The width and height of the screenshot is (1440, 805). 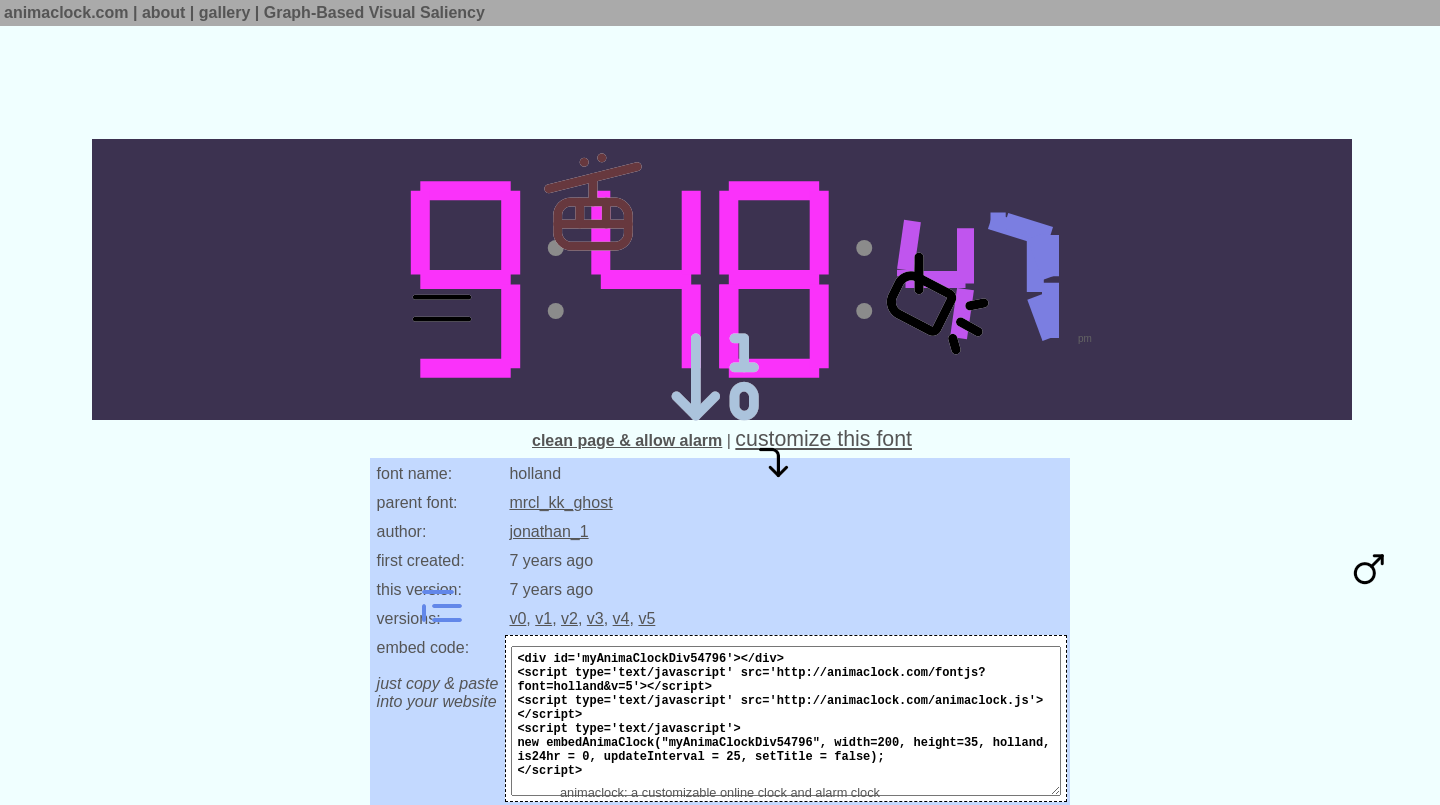 What do you see at coordinates (442, 606) in the screenshot?
I see `insert a block quote` at bounding box center [442, 606].